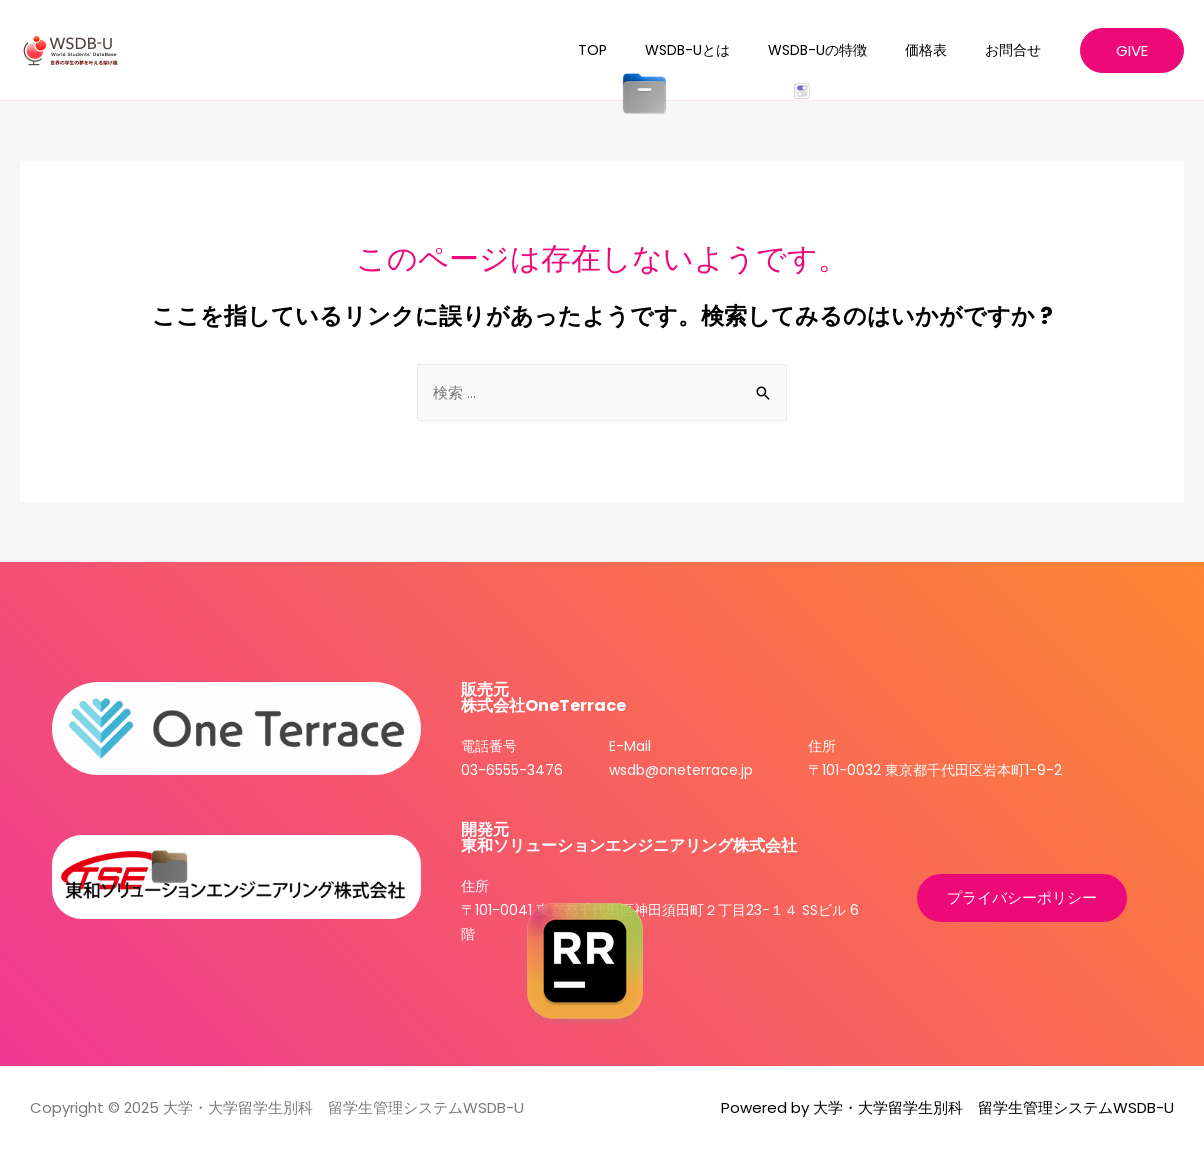 The width and height of the screenshot is (1204, 1150). I want to click on indicates a folder is currently open or expanded, so click(169, 866).